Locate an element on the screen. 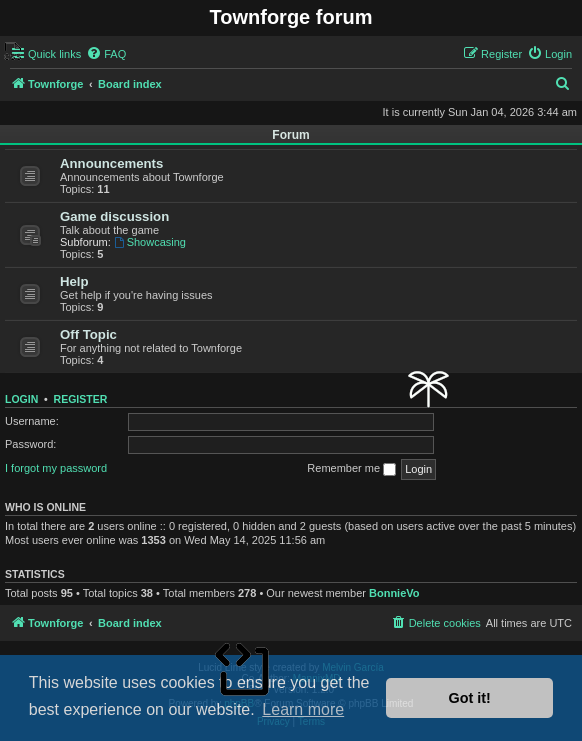 This screenshot has height=741, width=582. insert a code block or snippet is located at coordinates (244, 671).